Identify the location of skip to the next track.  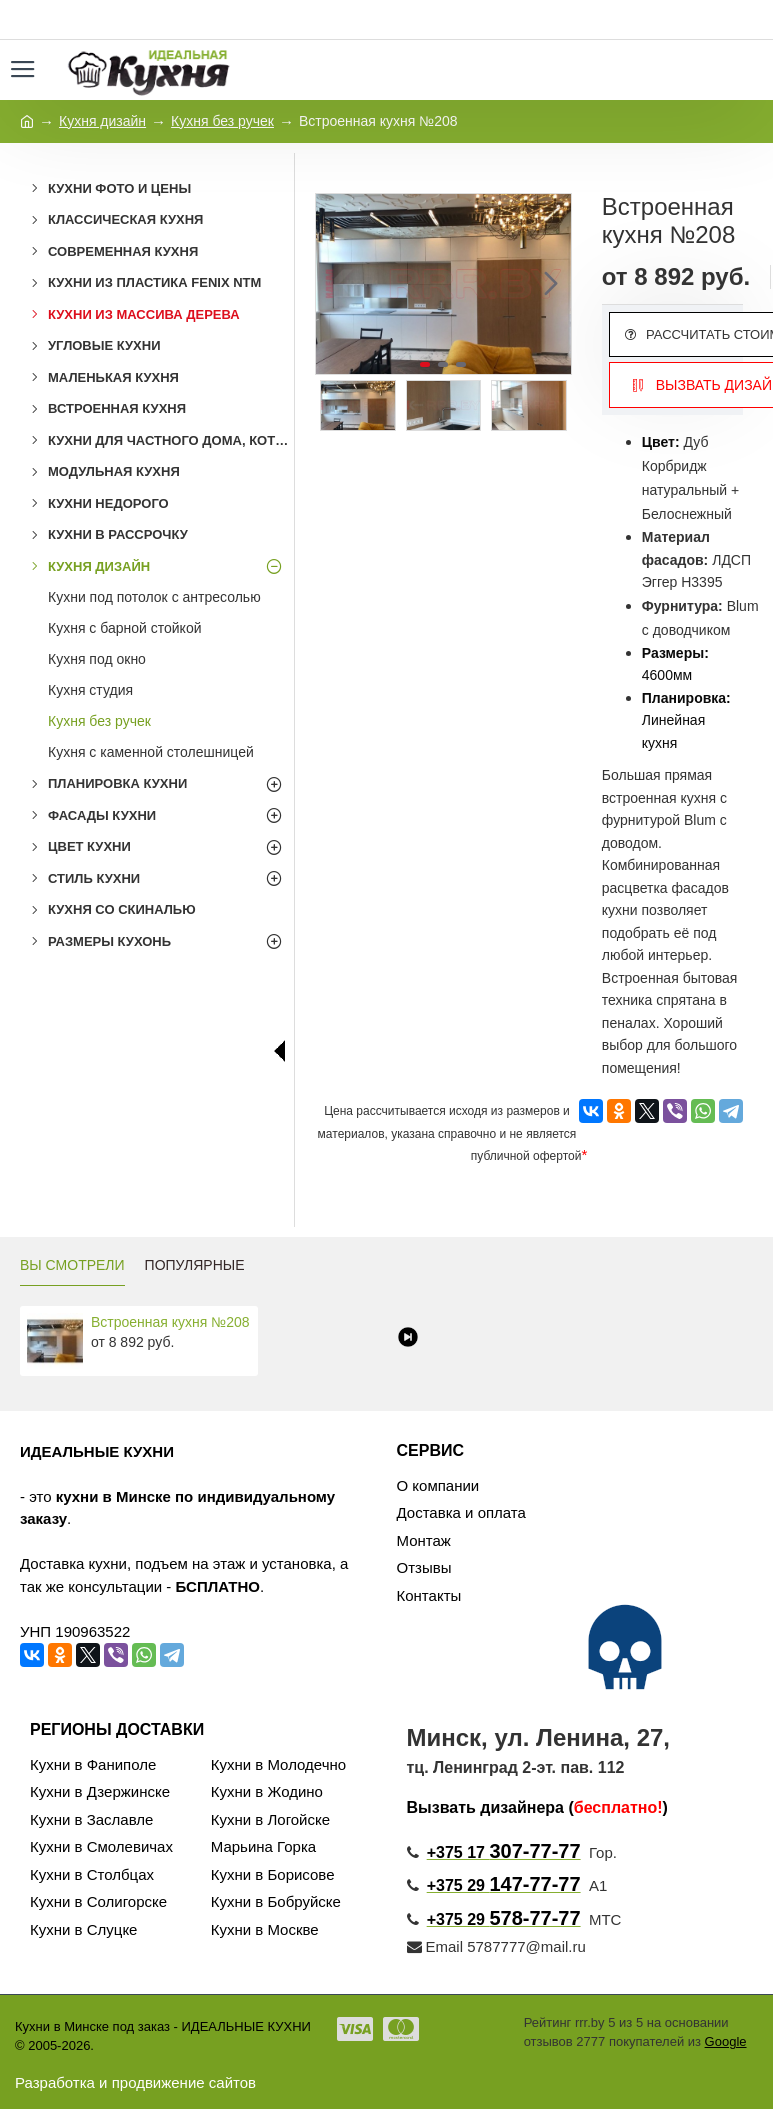
(408, 1337).